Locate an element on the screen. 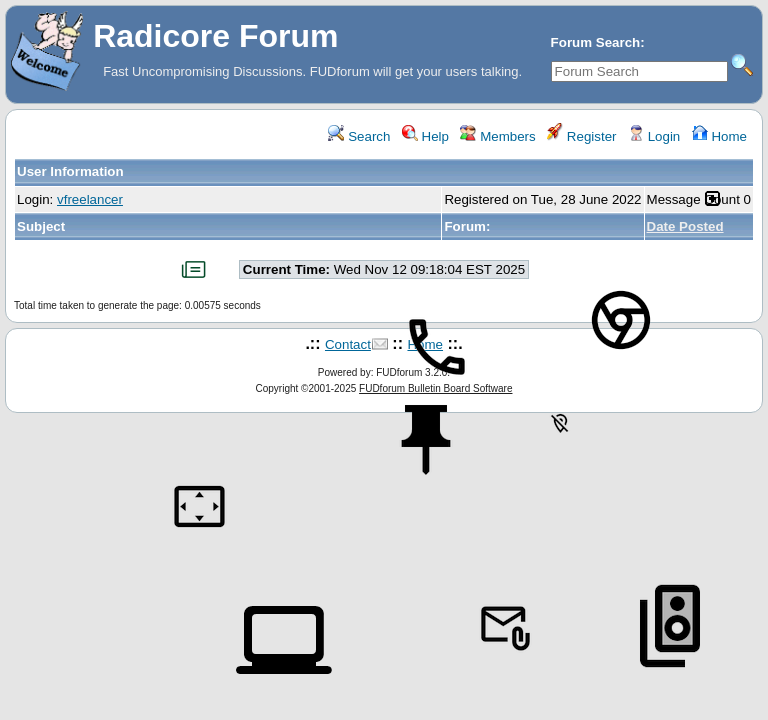 The height and width of the screenshot is (720, 768). make a phone call is located at coordinates (437, 347).